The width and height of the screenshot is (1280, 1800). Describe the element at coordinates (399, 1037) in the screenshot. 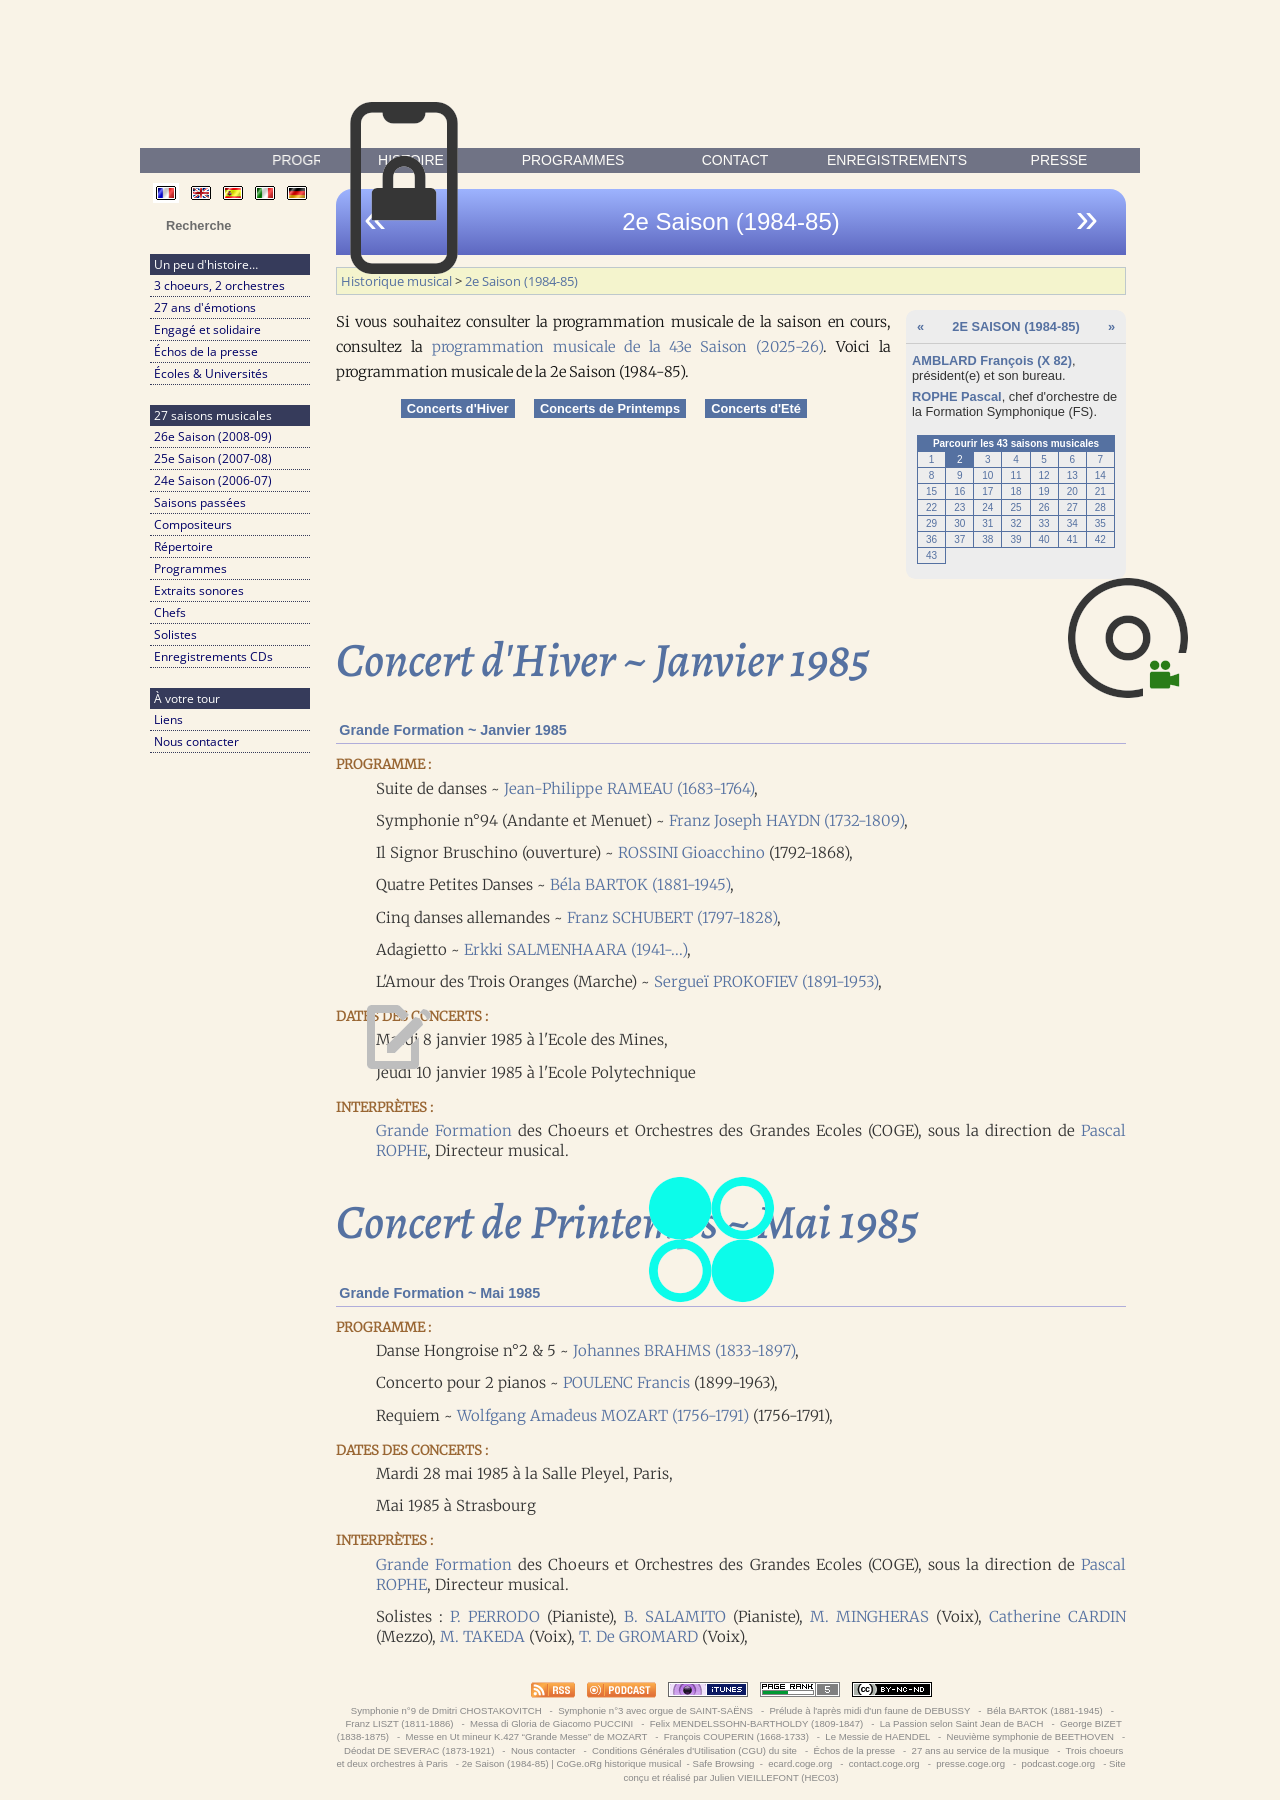

I see `open the text editor application` at that location.